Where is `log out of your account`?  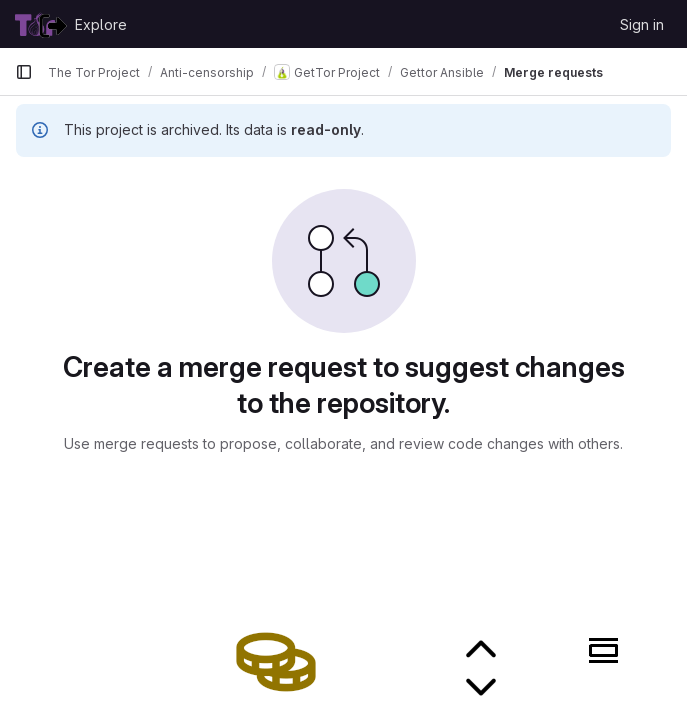 log out of your account is located at coordinates (53, 26).